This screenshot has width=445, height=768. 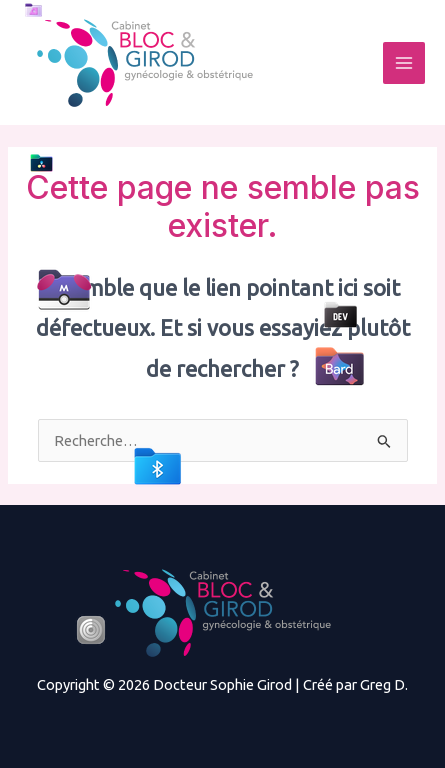 What do you see at coordinates (157, 467) in the screenshot?
I see `open bluetooth file transfers folder` at bounding box center [157, 467].